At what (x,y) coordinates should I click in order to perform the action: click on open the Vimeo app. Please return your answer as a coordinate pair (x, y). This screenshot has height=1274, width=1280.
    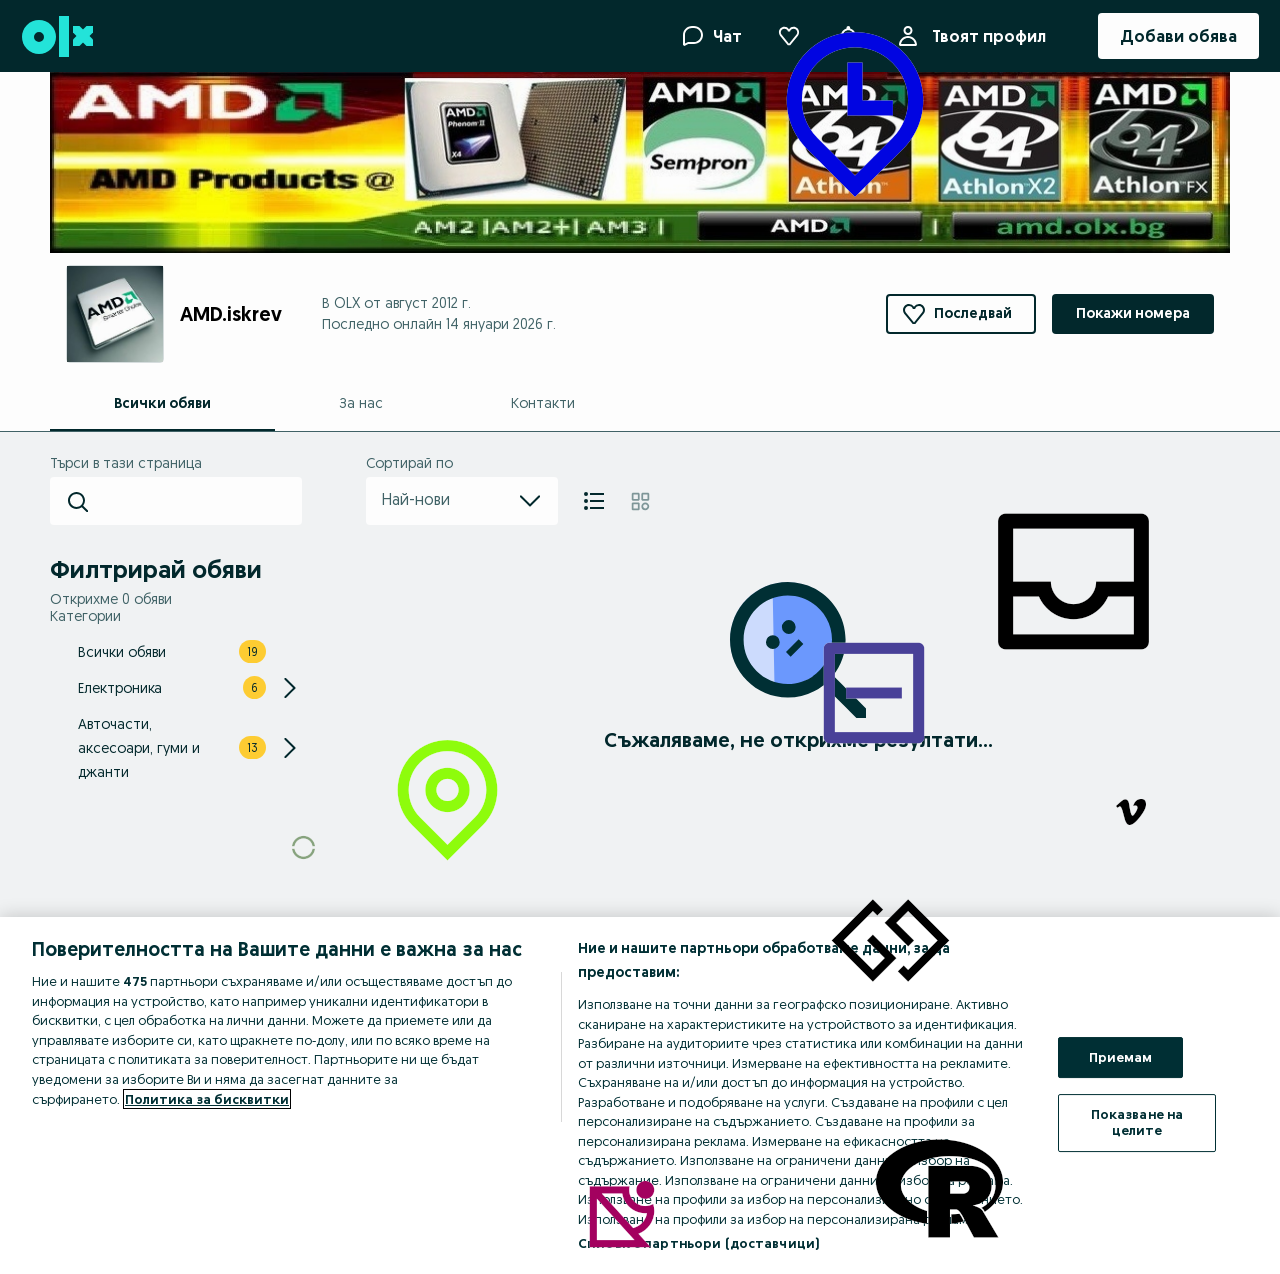
    Looking at the image, I should click on (1131, 812).